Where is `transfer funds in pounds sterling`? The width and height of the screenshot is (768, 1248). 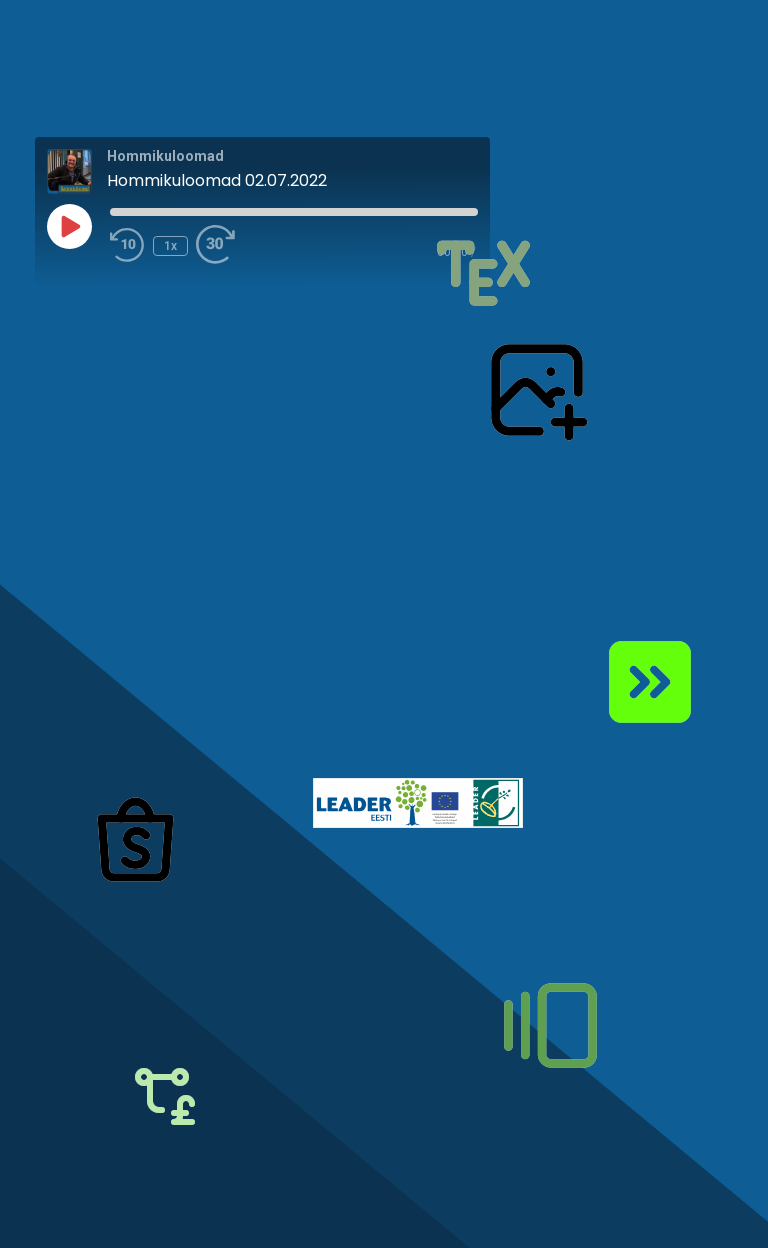
transfer funds in pounds sterling is located at coordinates (165, 1098).